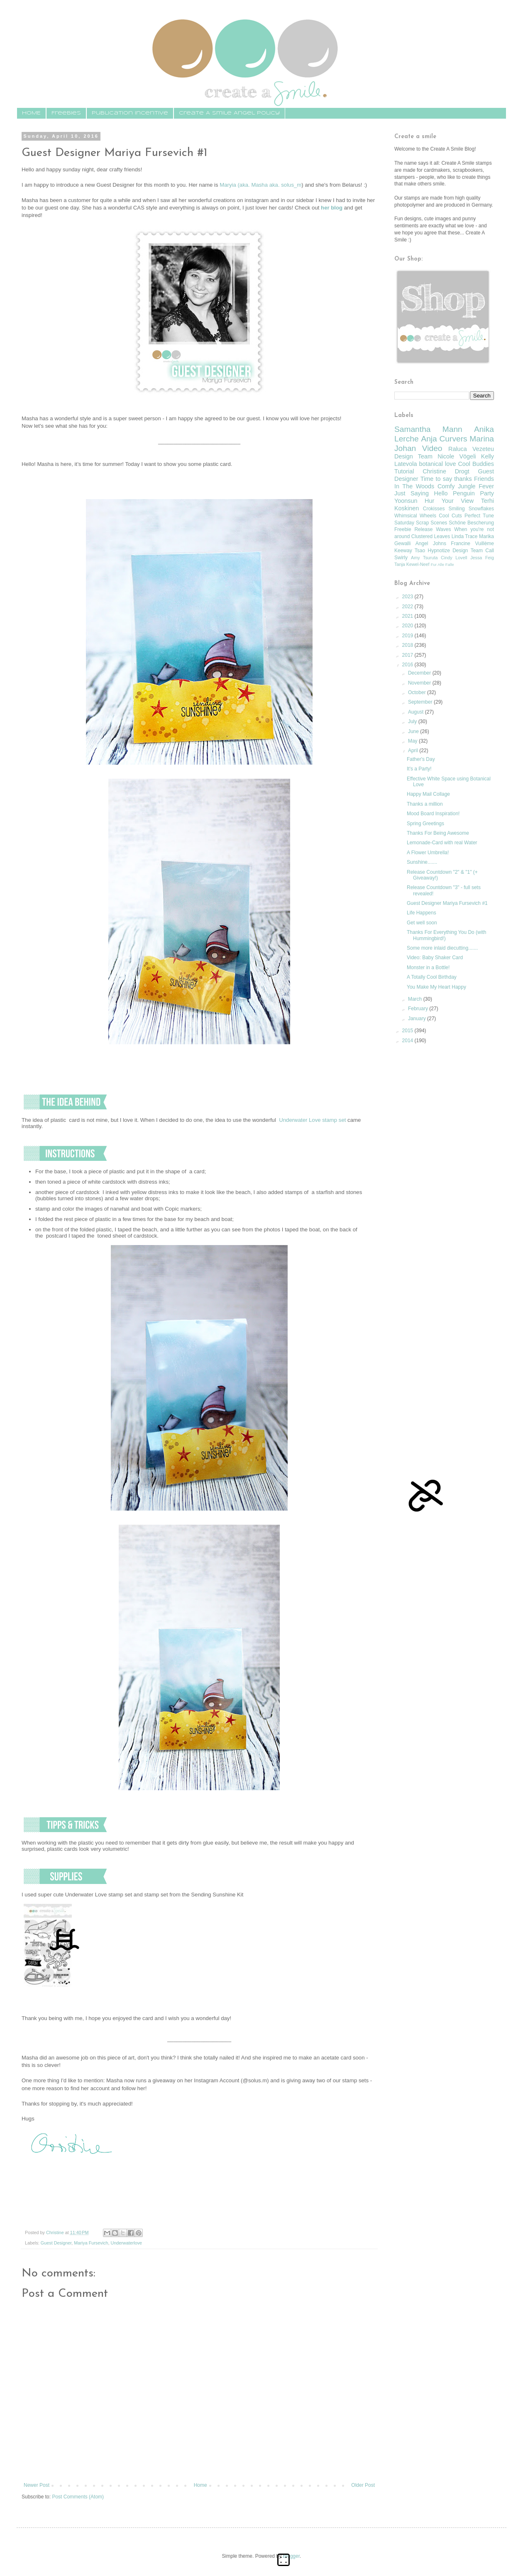 The image size is (523, 2576). I want to click on randomize or shuffle content, so click(283, 2560).